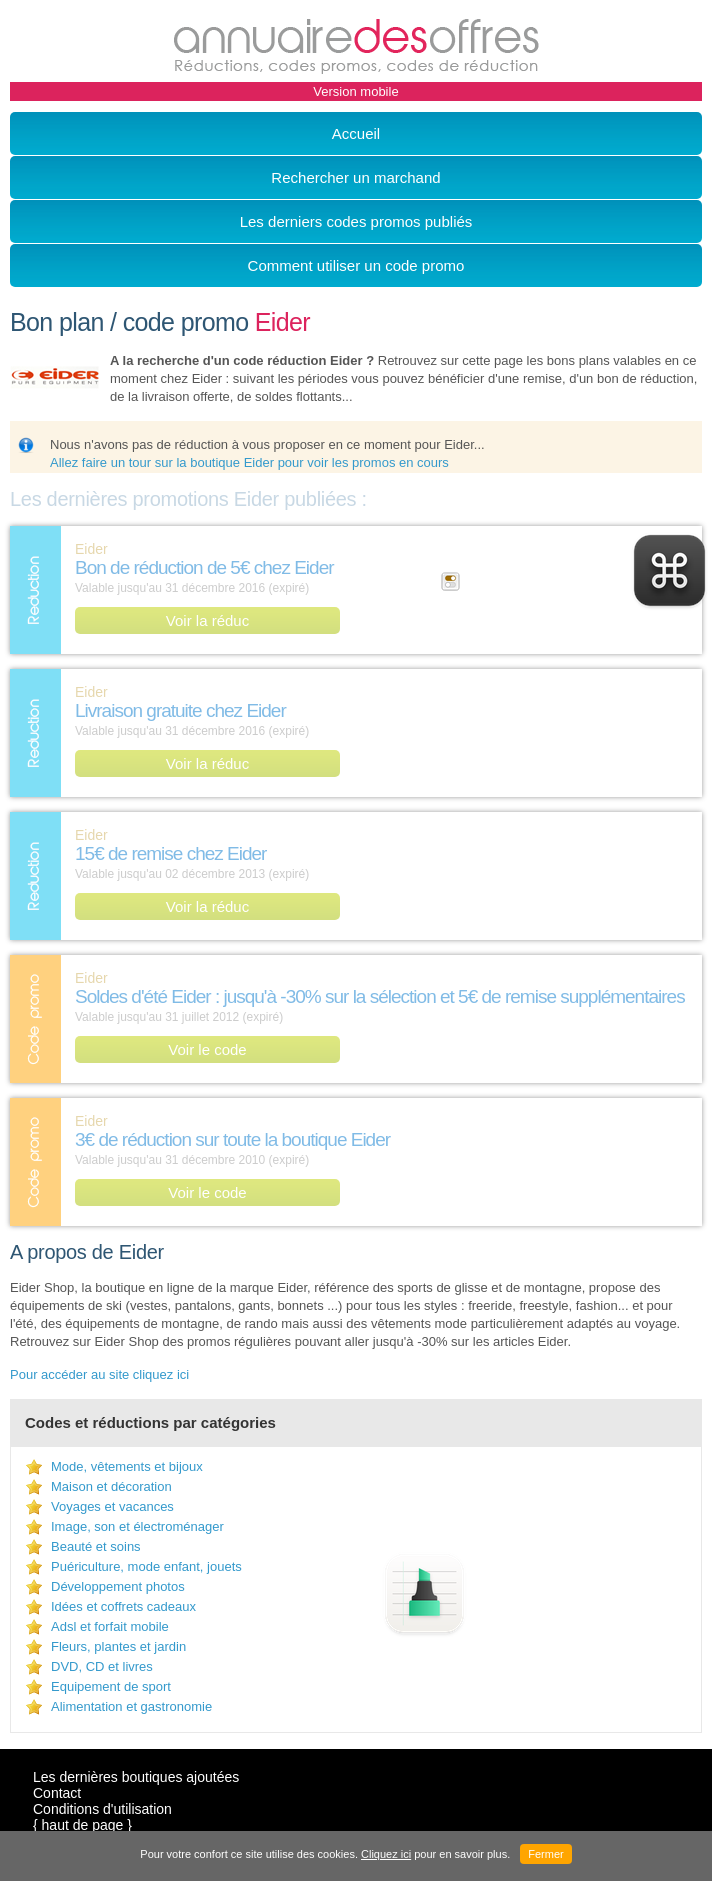 This screenshot has height=1881, width=712. Describe the element at coordinates (669, 570) in the screenshot. I see `open keyboard settings and preferences` at that location.